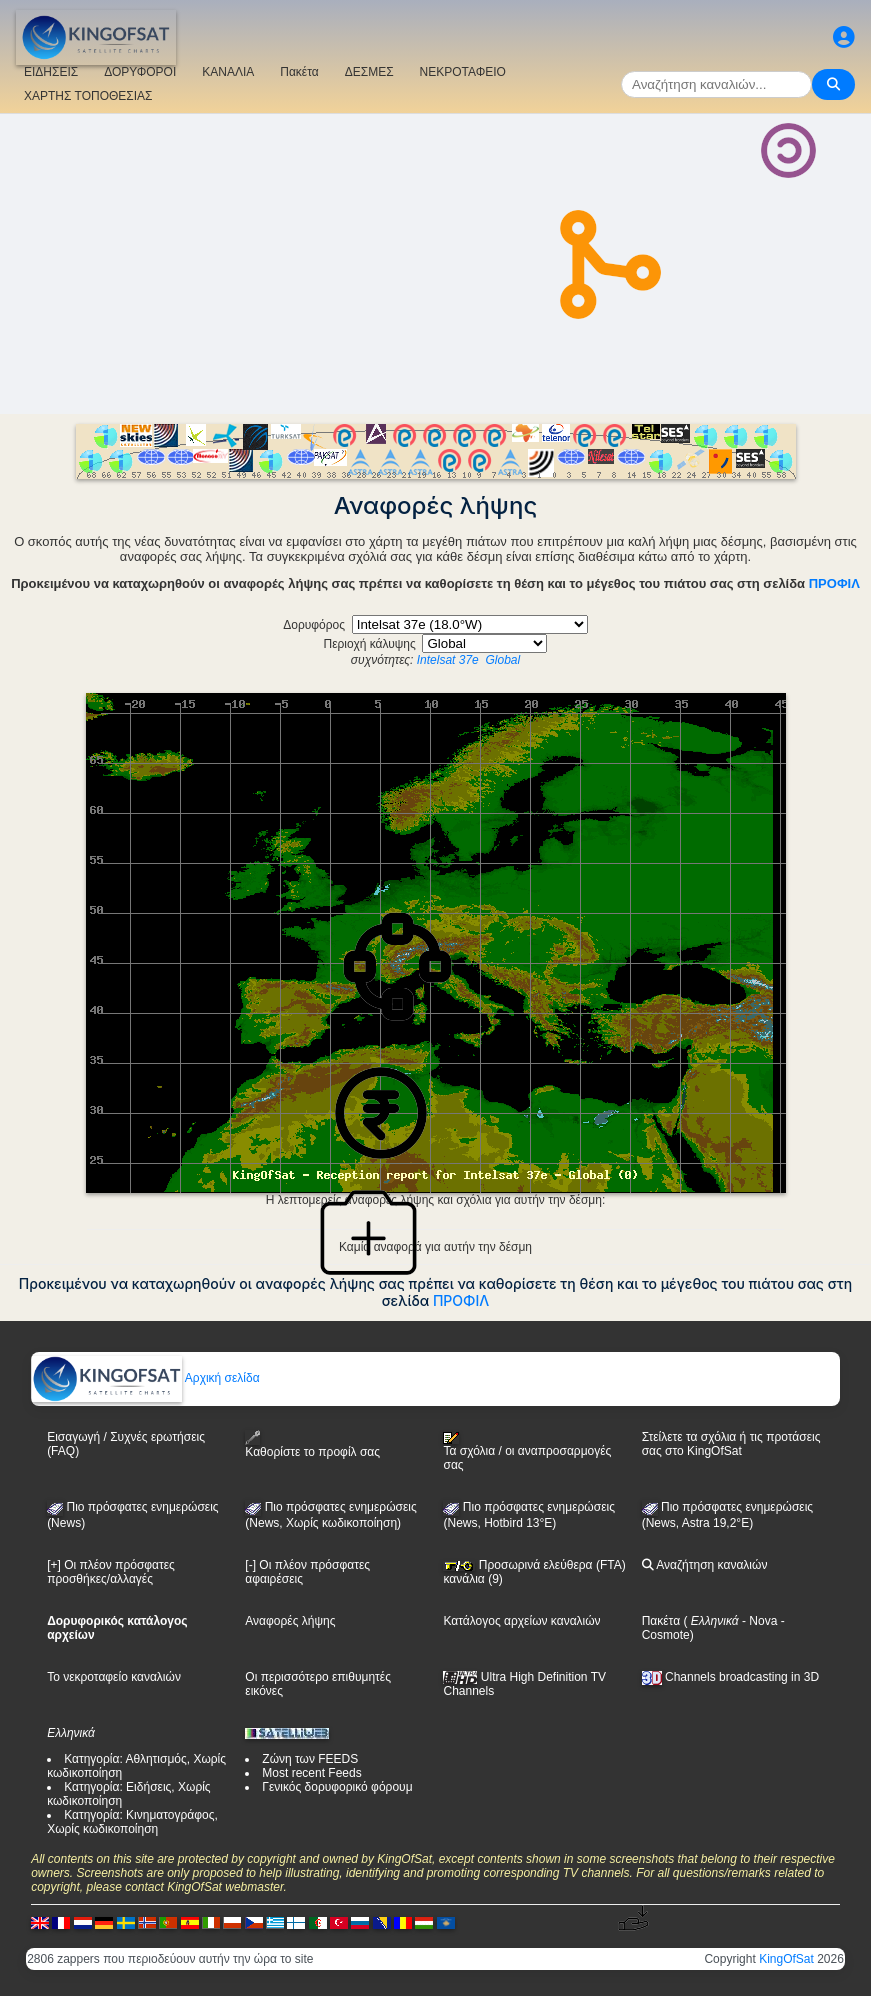 The width and height of the screenshot is (871, 1996). What do you see at coordinates (368, 1234) in the screenshot?
I see `add a new photo` at bounding box center [368, 1234].